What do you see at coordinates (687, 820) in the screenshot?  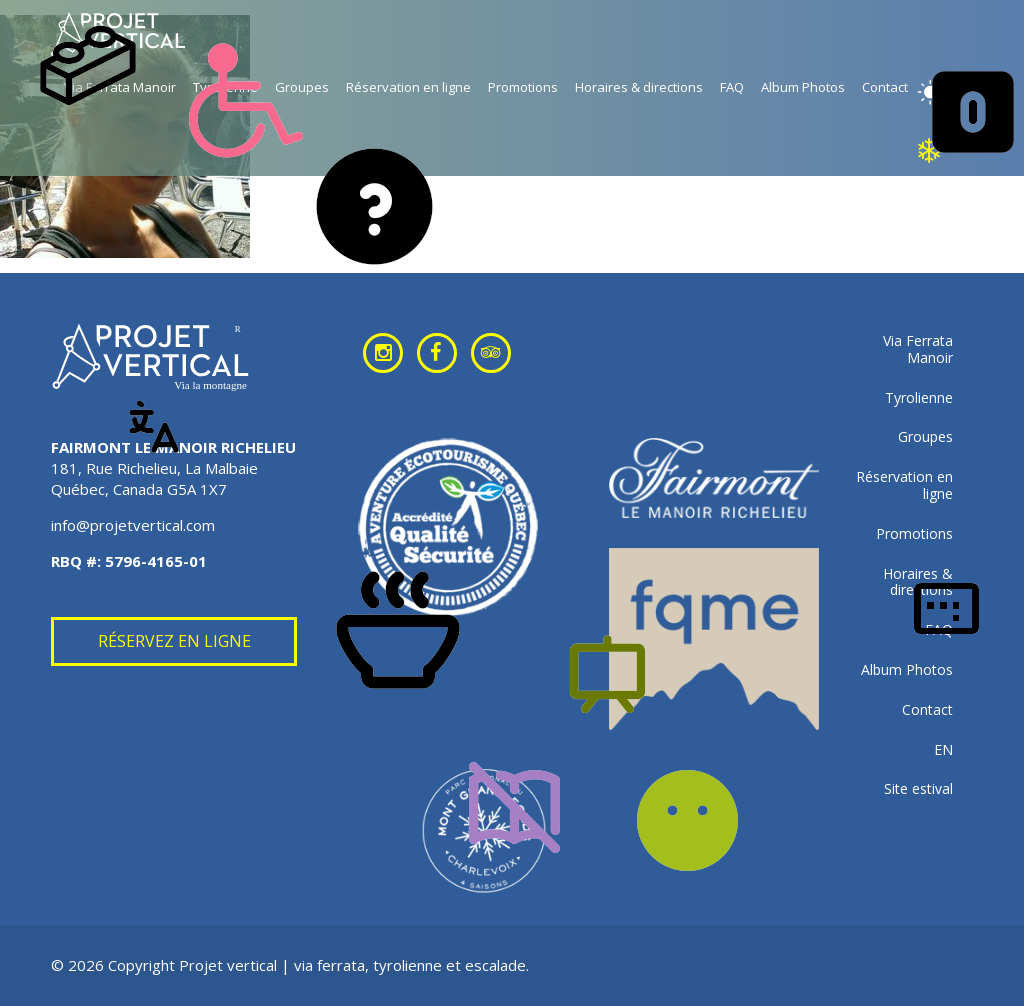 I see `indicates neutral feedback or rating` at bounding box center [687, 820].